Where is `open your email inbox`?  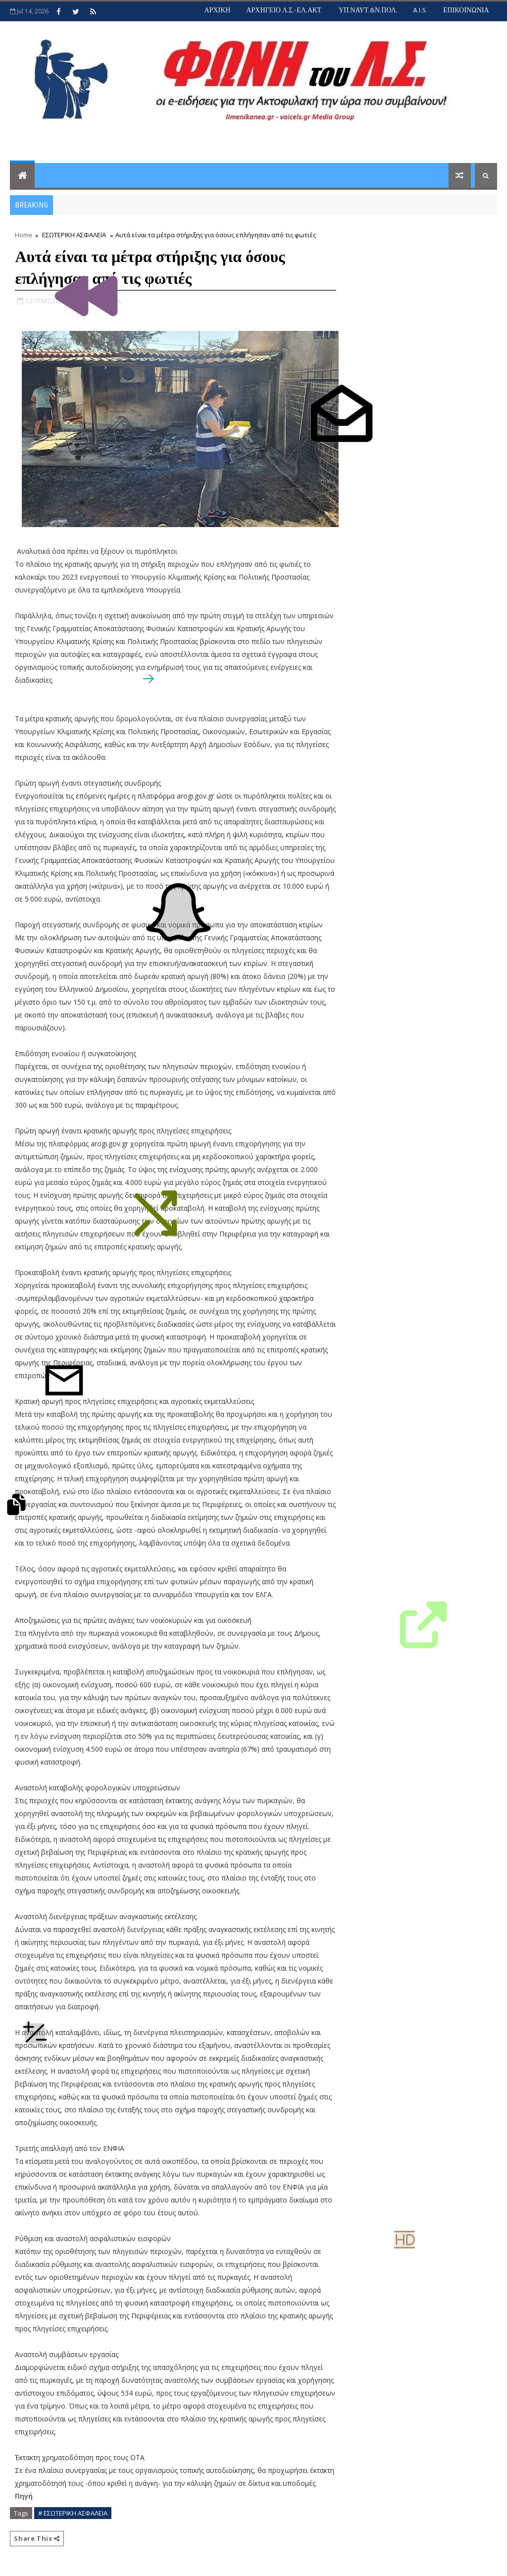
open your email inbox is located at coordinates (64, 1380).